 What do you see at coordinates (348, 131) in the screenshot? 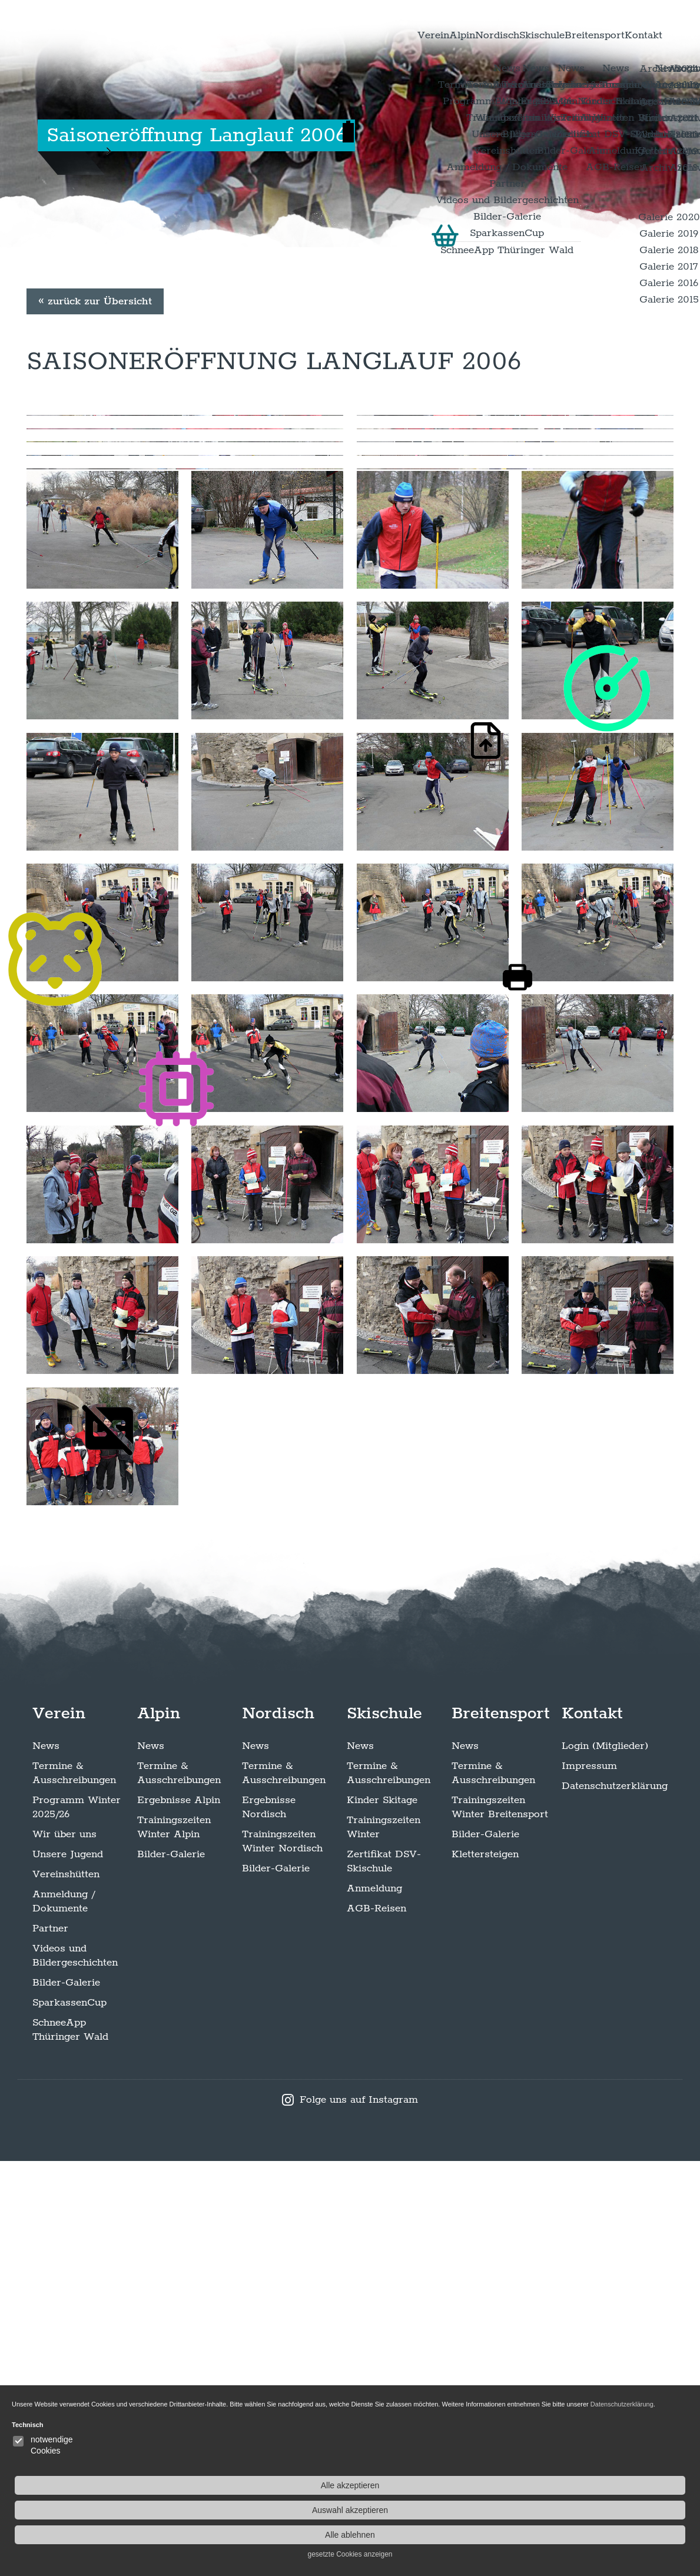
I see `indicates battery is fully charged` at bounding box center [348, 131].